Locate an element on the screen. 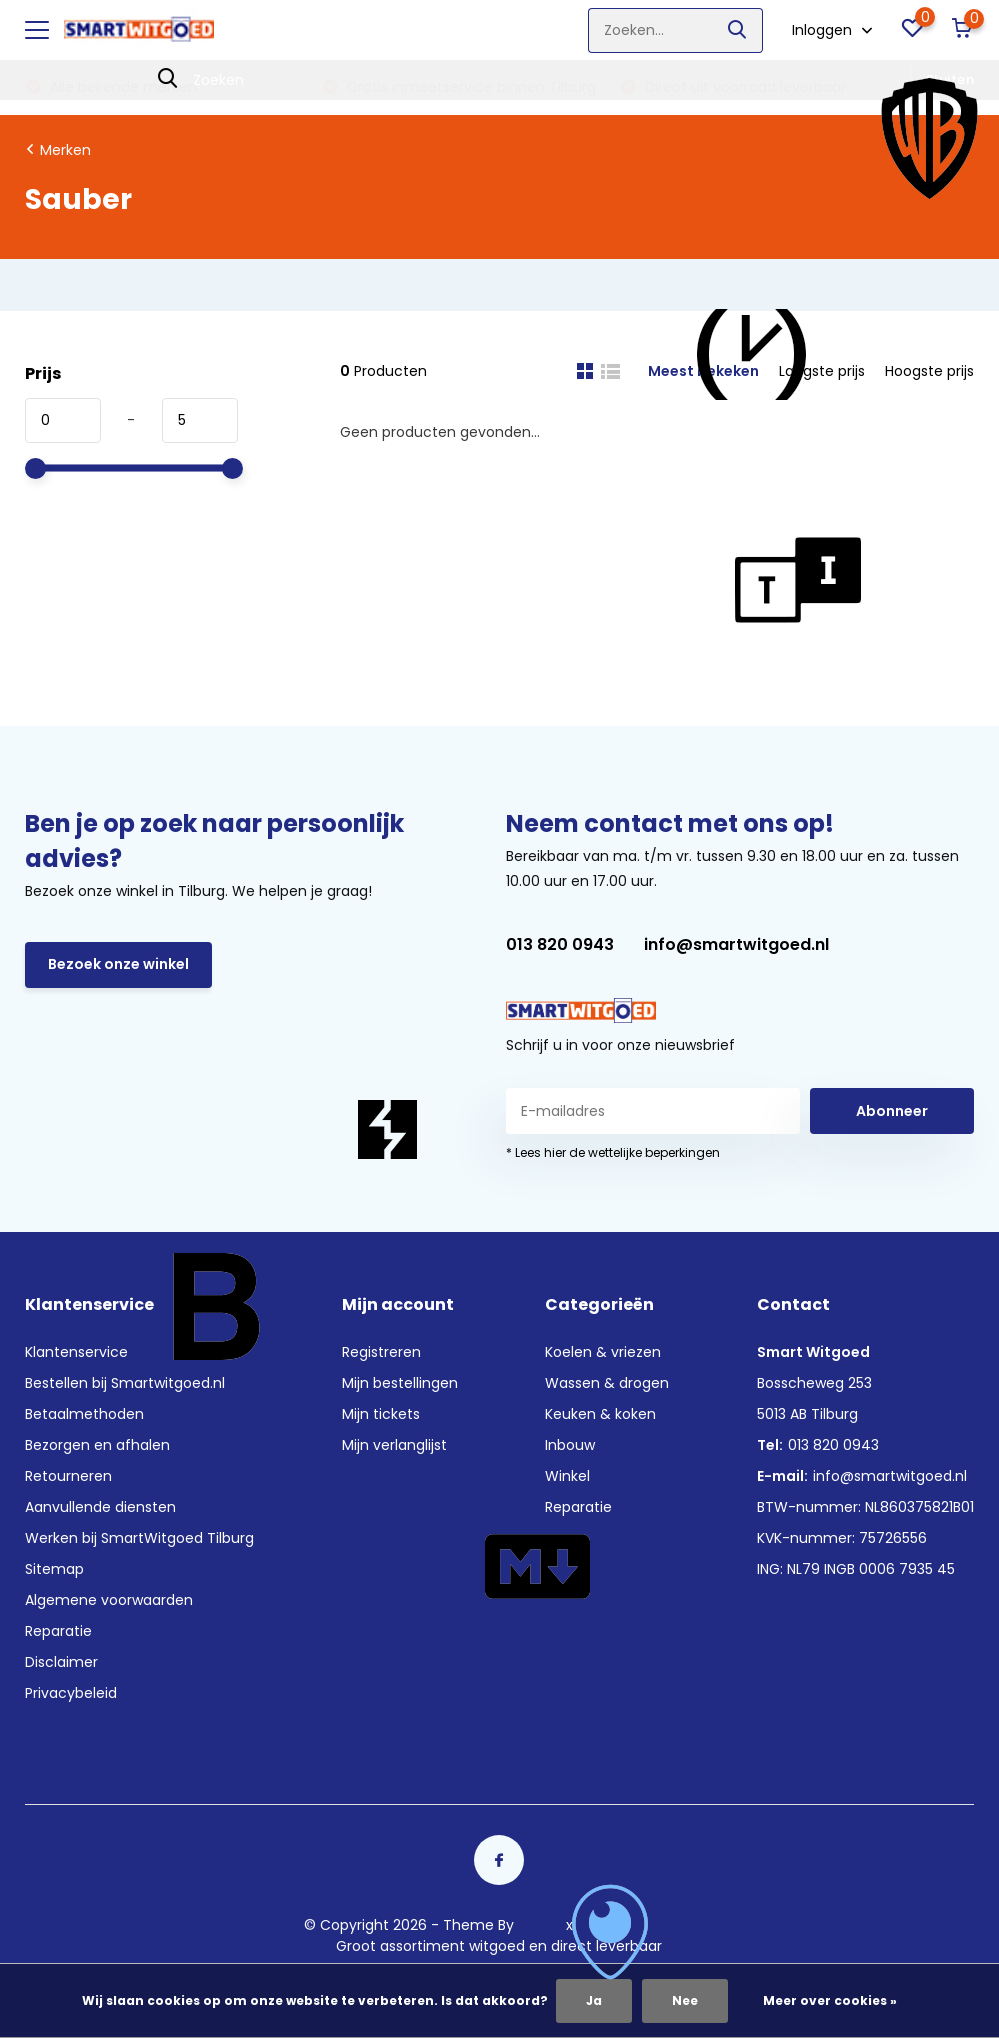 Image resolution: width=999 pixels, height=2038 pixels. barmenia insurance company logo is located at coordinates (216, 1306).